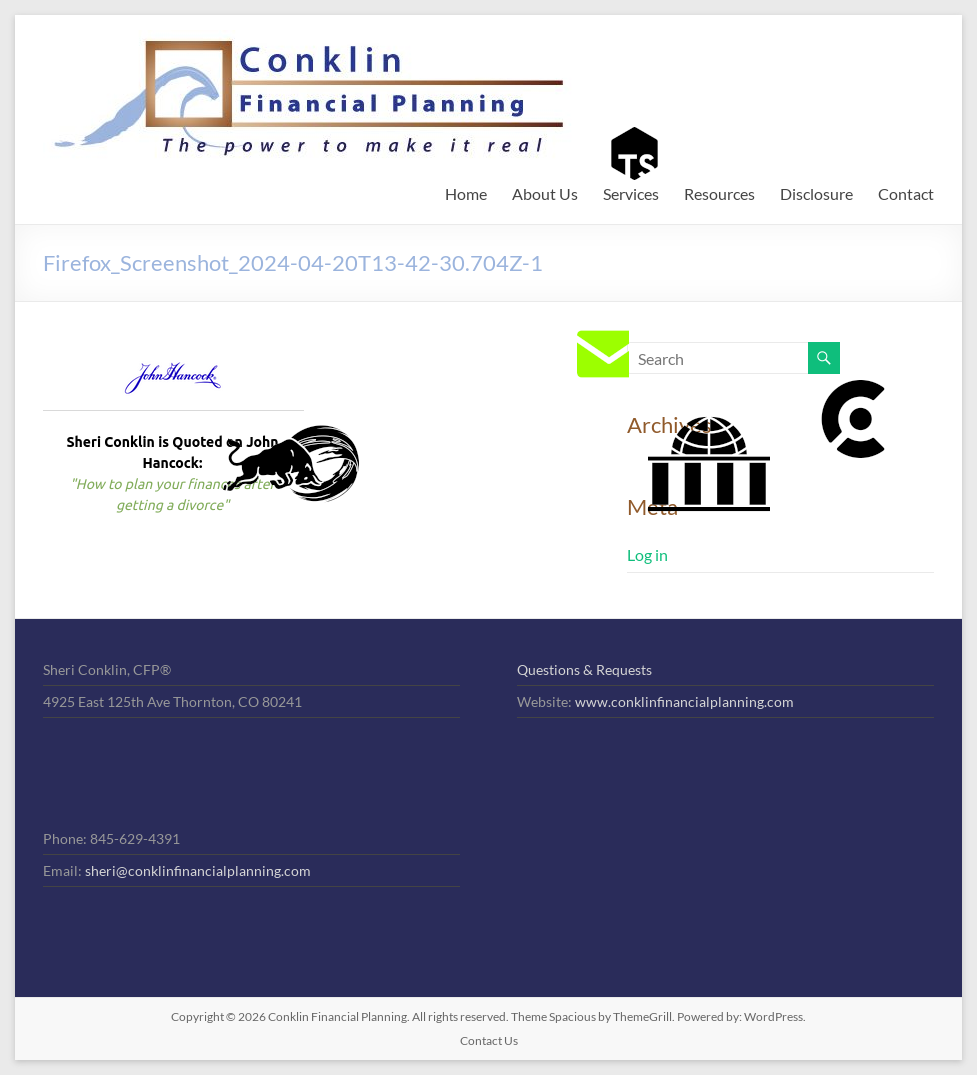  What do you see at coordinates (603, 354) in the screenshot?
I see `mailbox.org email service logo` at bounding box center [603, 354].